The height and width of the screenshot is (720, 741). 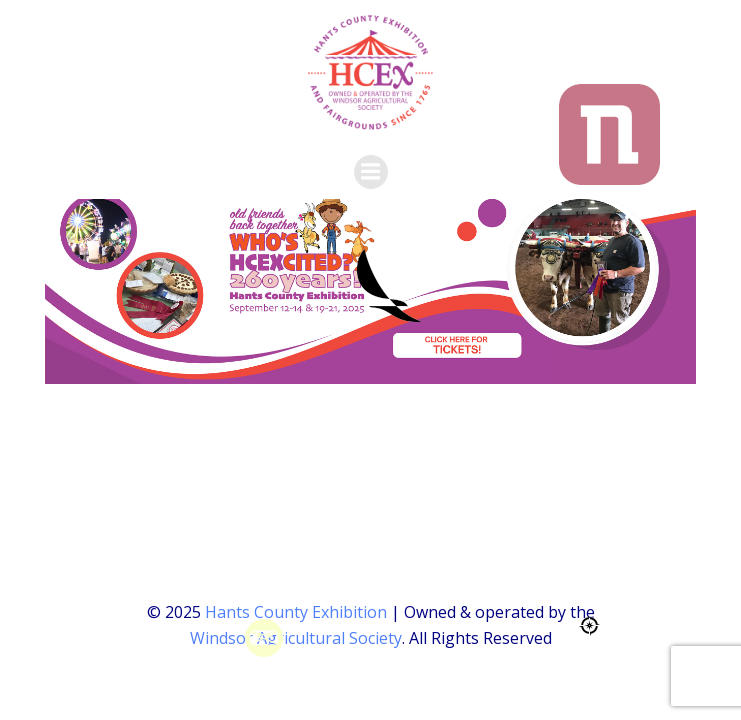 I want to click on open invoice ninja app, so click(x=264, y=638).